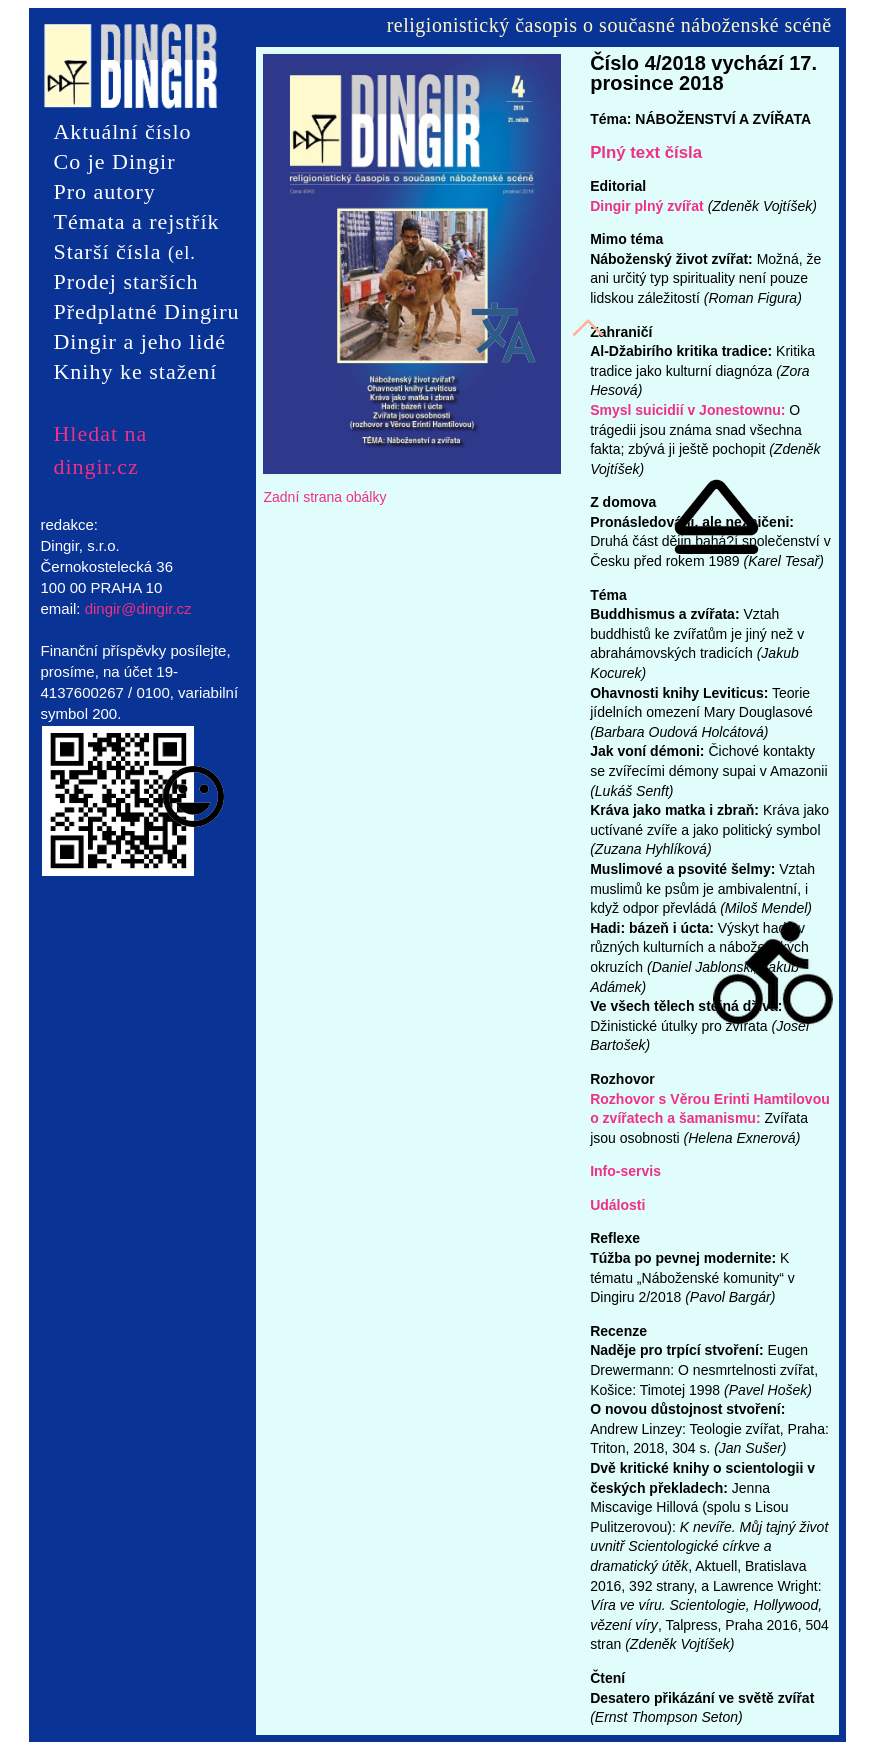  I want to click on rate your experience as positive, so click(193, 796).